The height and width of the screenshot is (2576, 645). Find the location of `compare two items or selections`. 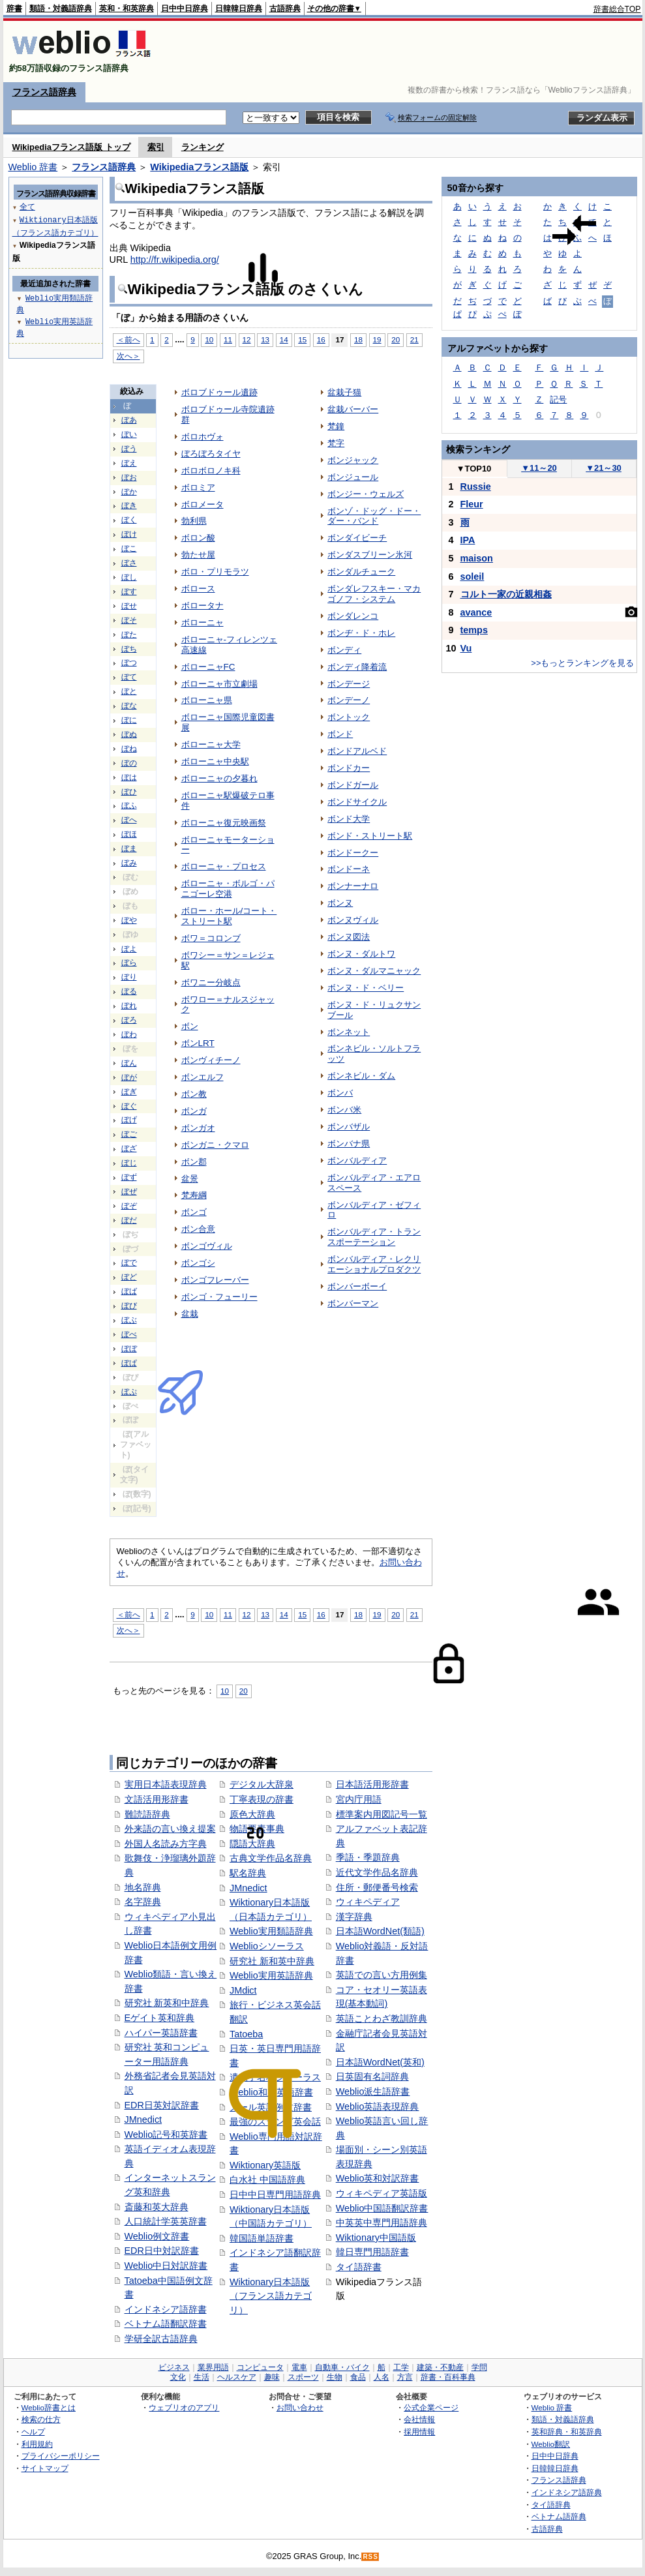

compare two items or selections is located at coordinates (574, 230).